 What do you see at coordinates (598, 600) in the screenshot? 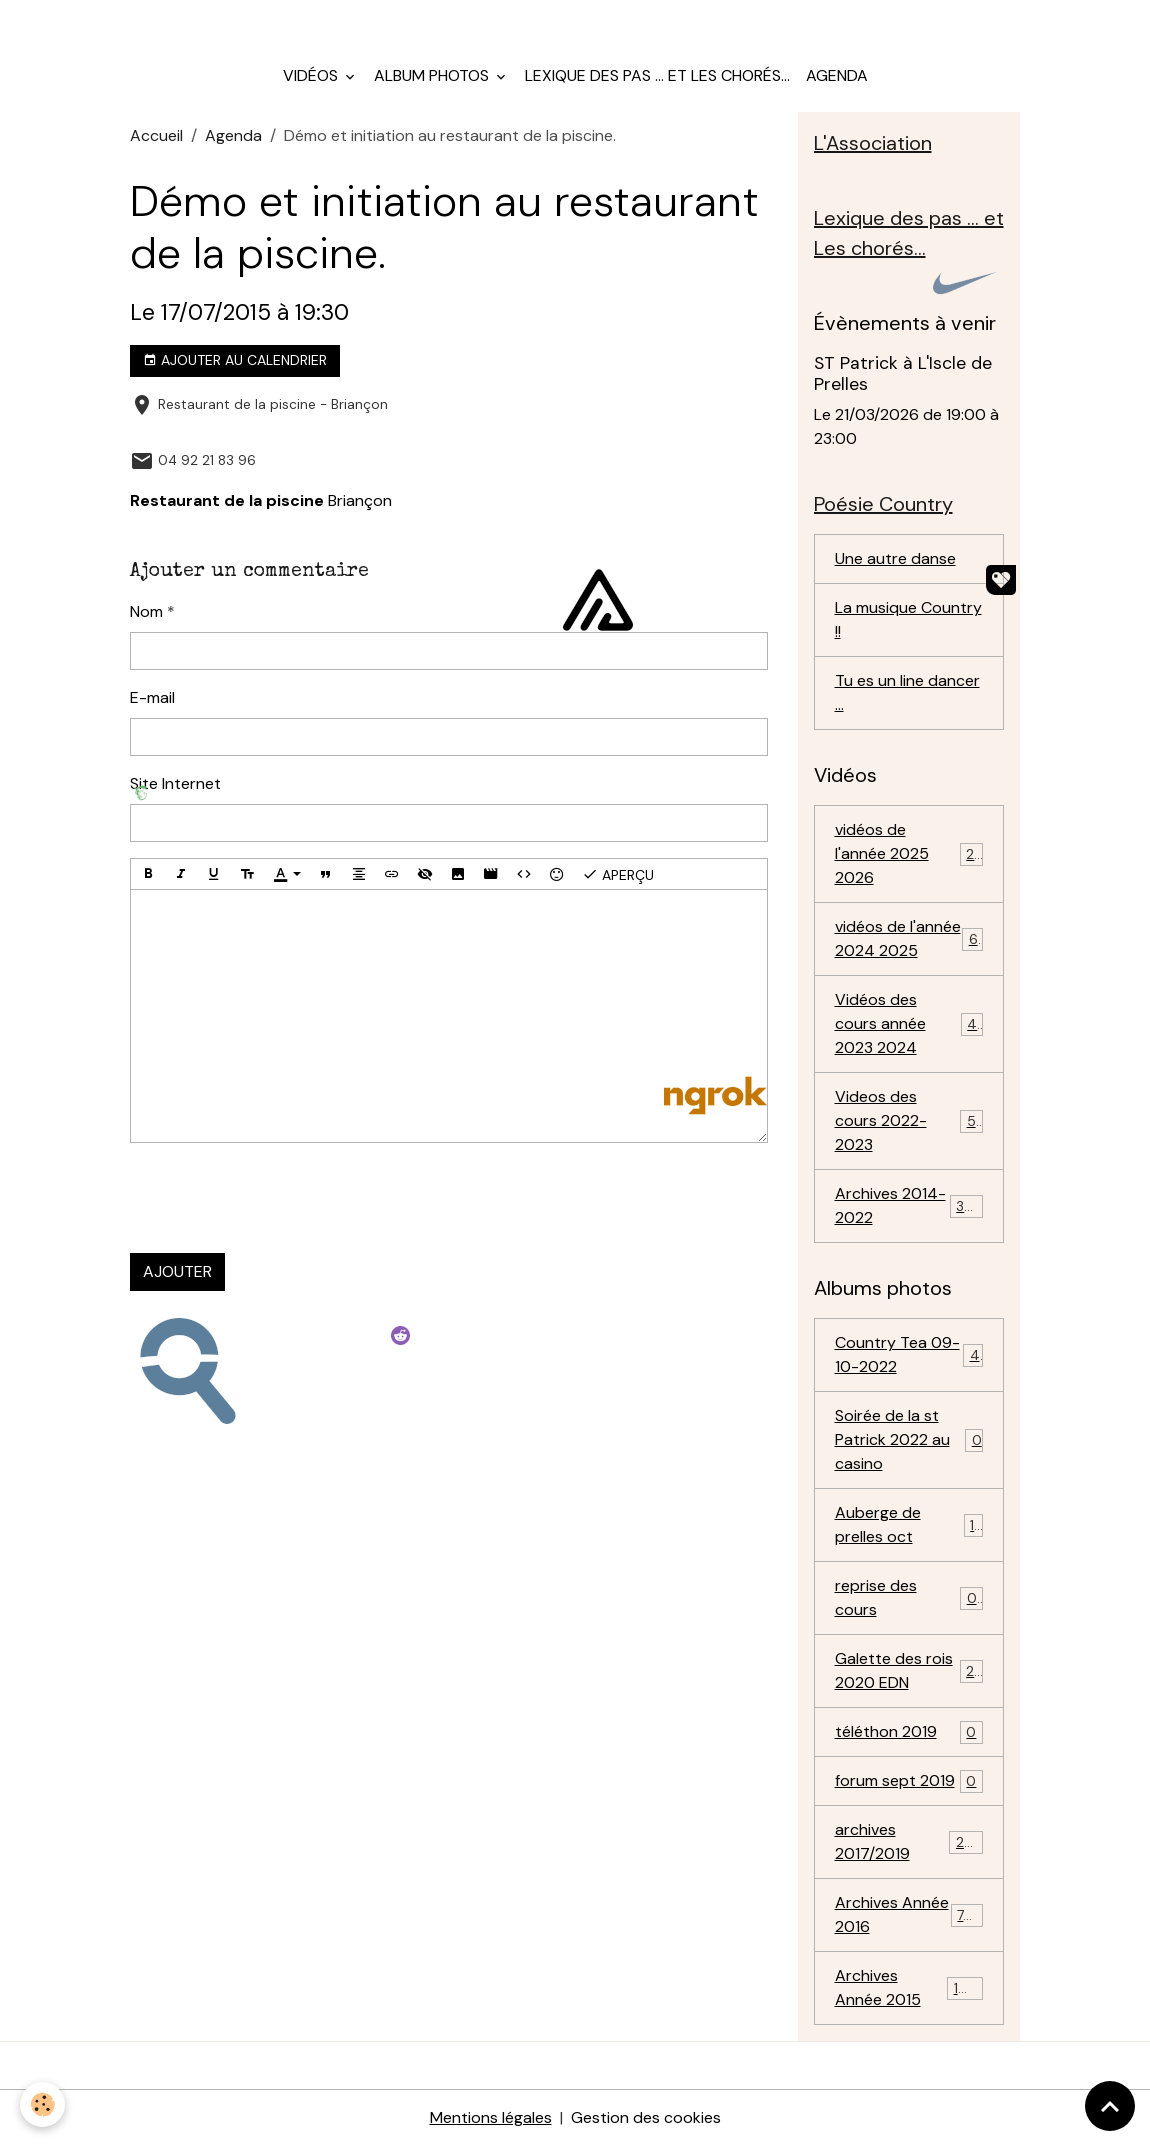
I see `open the AList file management application` at bounding box center [598, 600].